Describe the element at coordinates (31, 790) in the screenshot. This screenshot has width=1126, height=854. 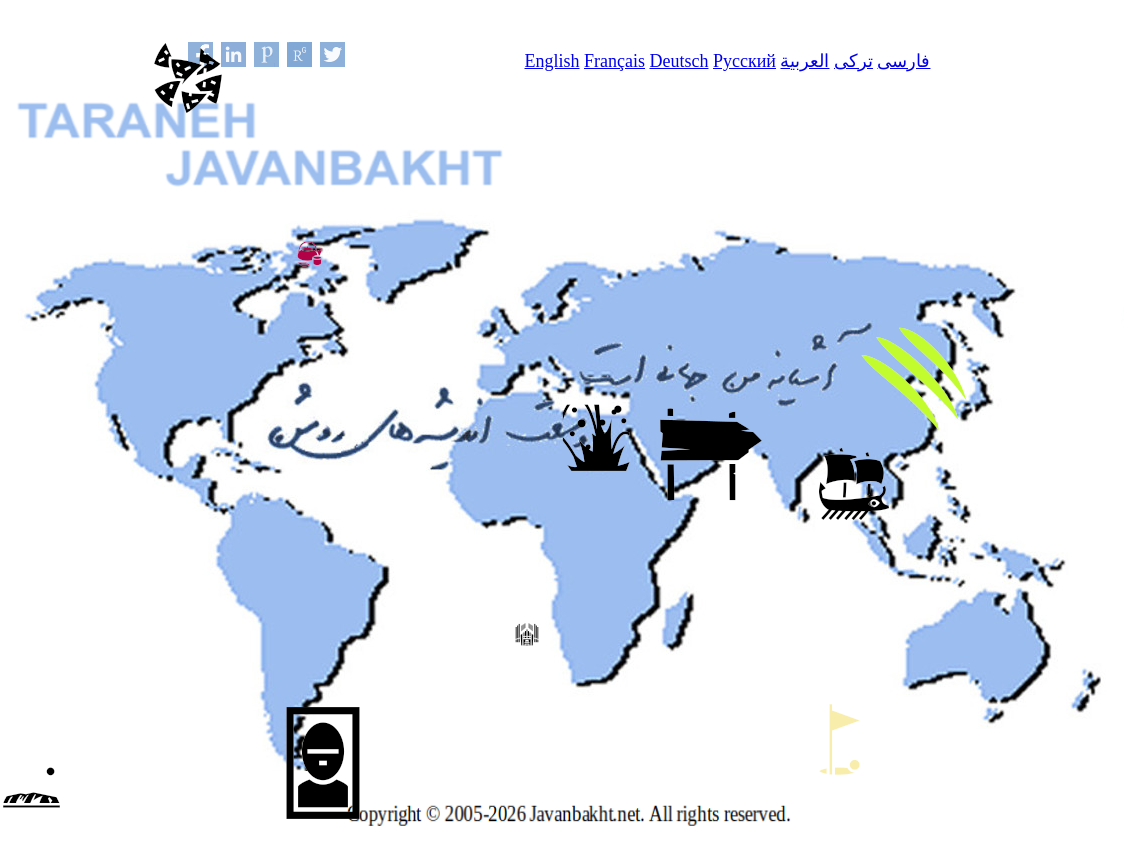
I see `uluru landmark or australian destination` at that location.